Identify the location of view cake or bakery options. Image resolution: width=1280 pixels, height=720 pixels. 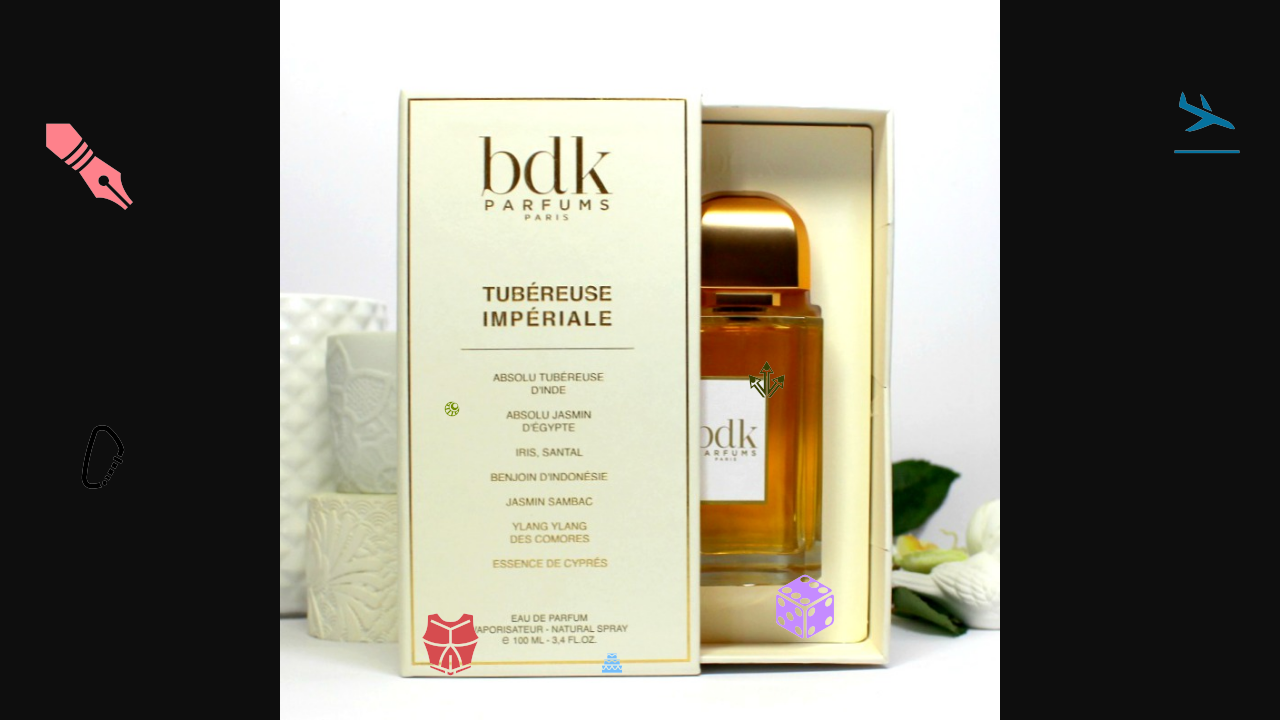
(612, 662).